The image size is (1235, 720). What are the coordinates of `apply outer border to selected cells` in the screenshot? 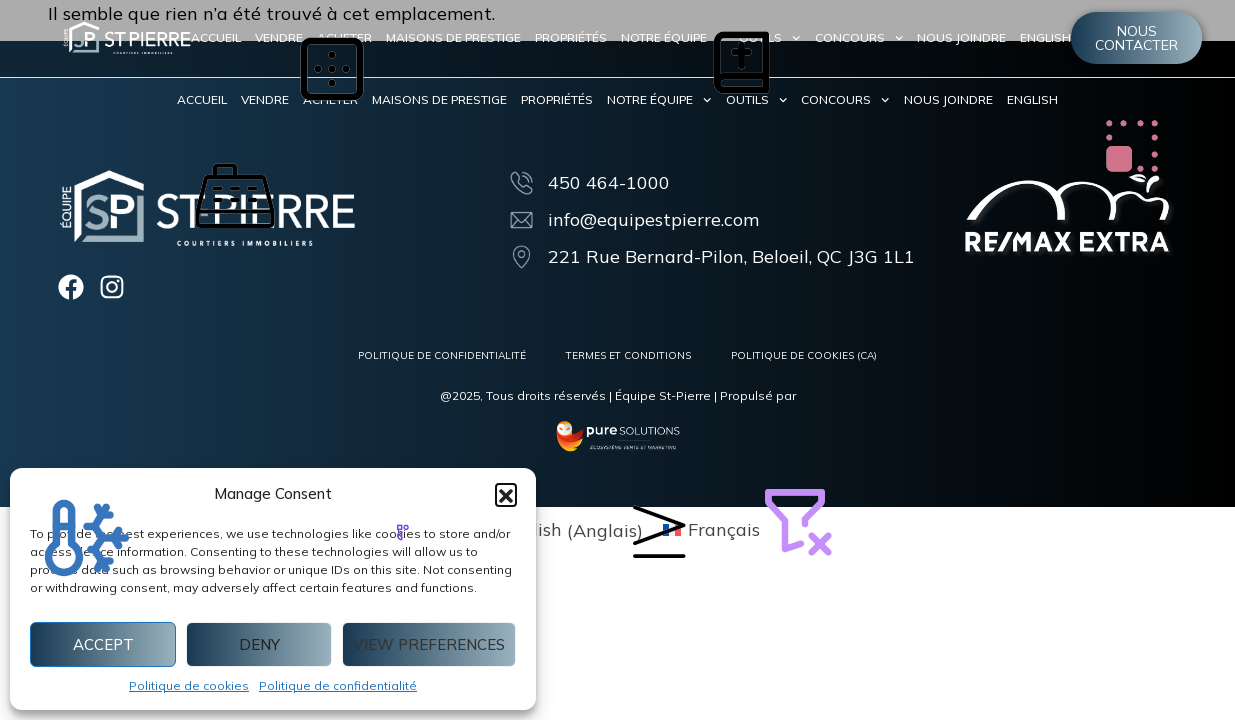 It's located at (332, 69).